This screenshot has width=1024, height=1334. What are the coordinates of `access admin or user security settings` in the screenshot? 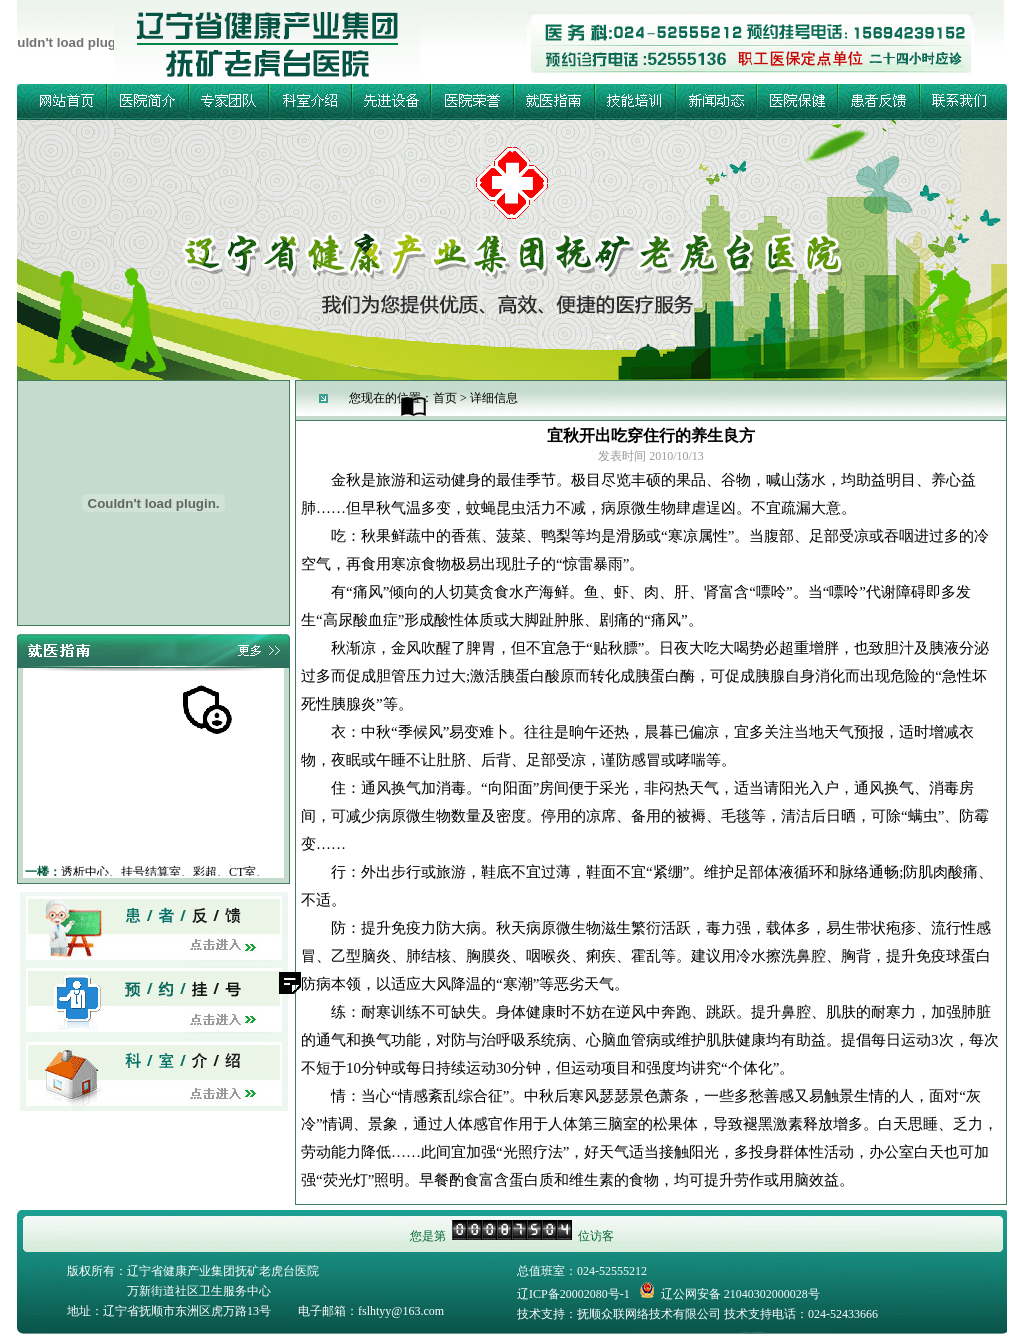 It's located at (205, 707).